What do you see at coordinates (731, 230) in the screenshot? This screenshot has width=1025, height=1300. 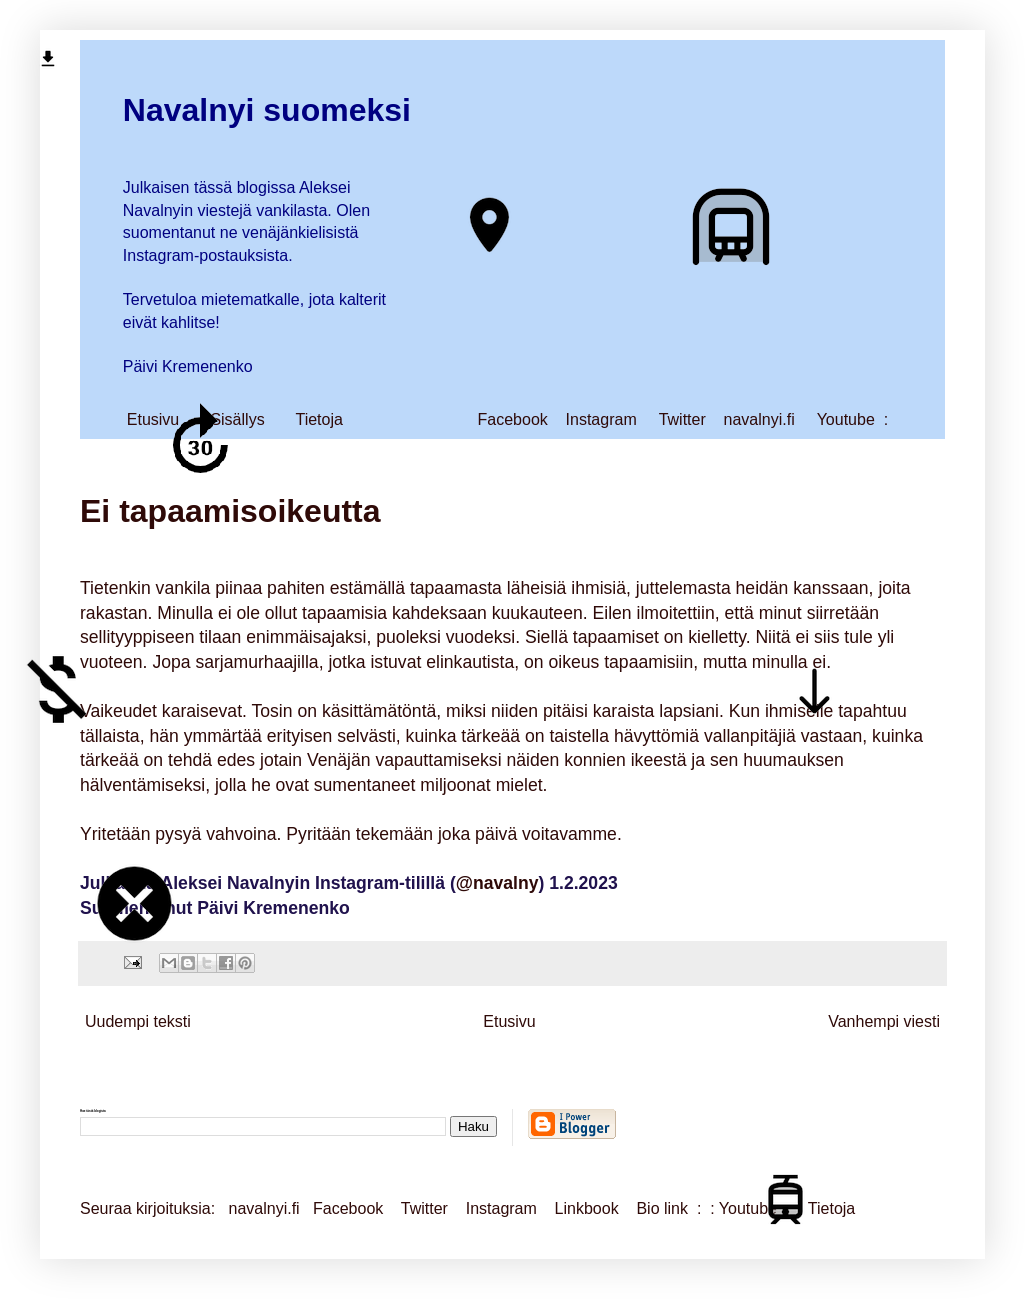 I see `view subway or metro transit options` at bounding box center [731, 230].